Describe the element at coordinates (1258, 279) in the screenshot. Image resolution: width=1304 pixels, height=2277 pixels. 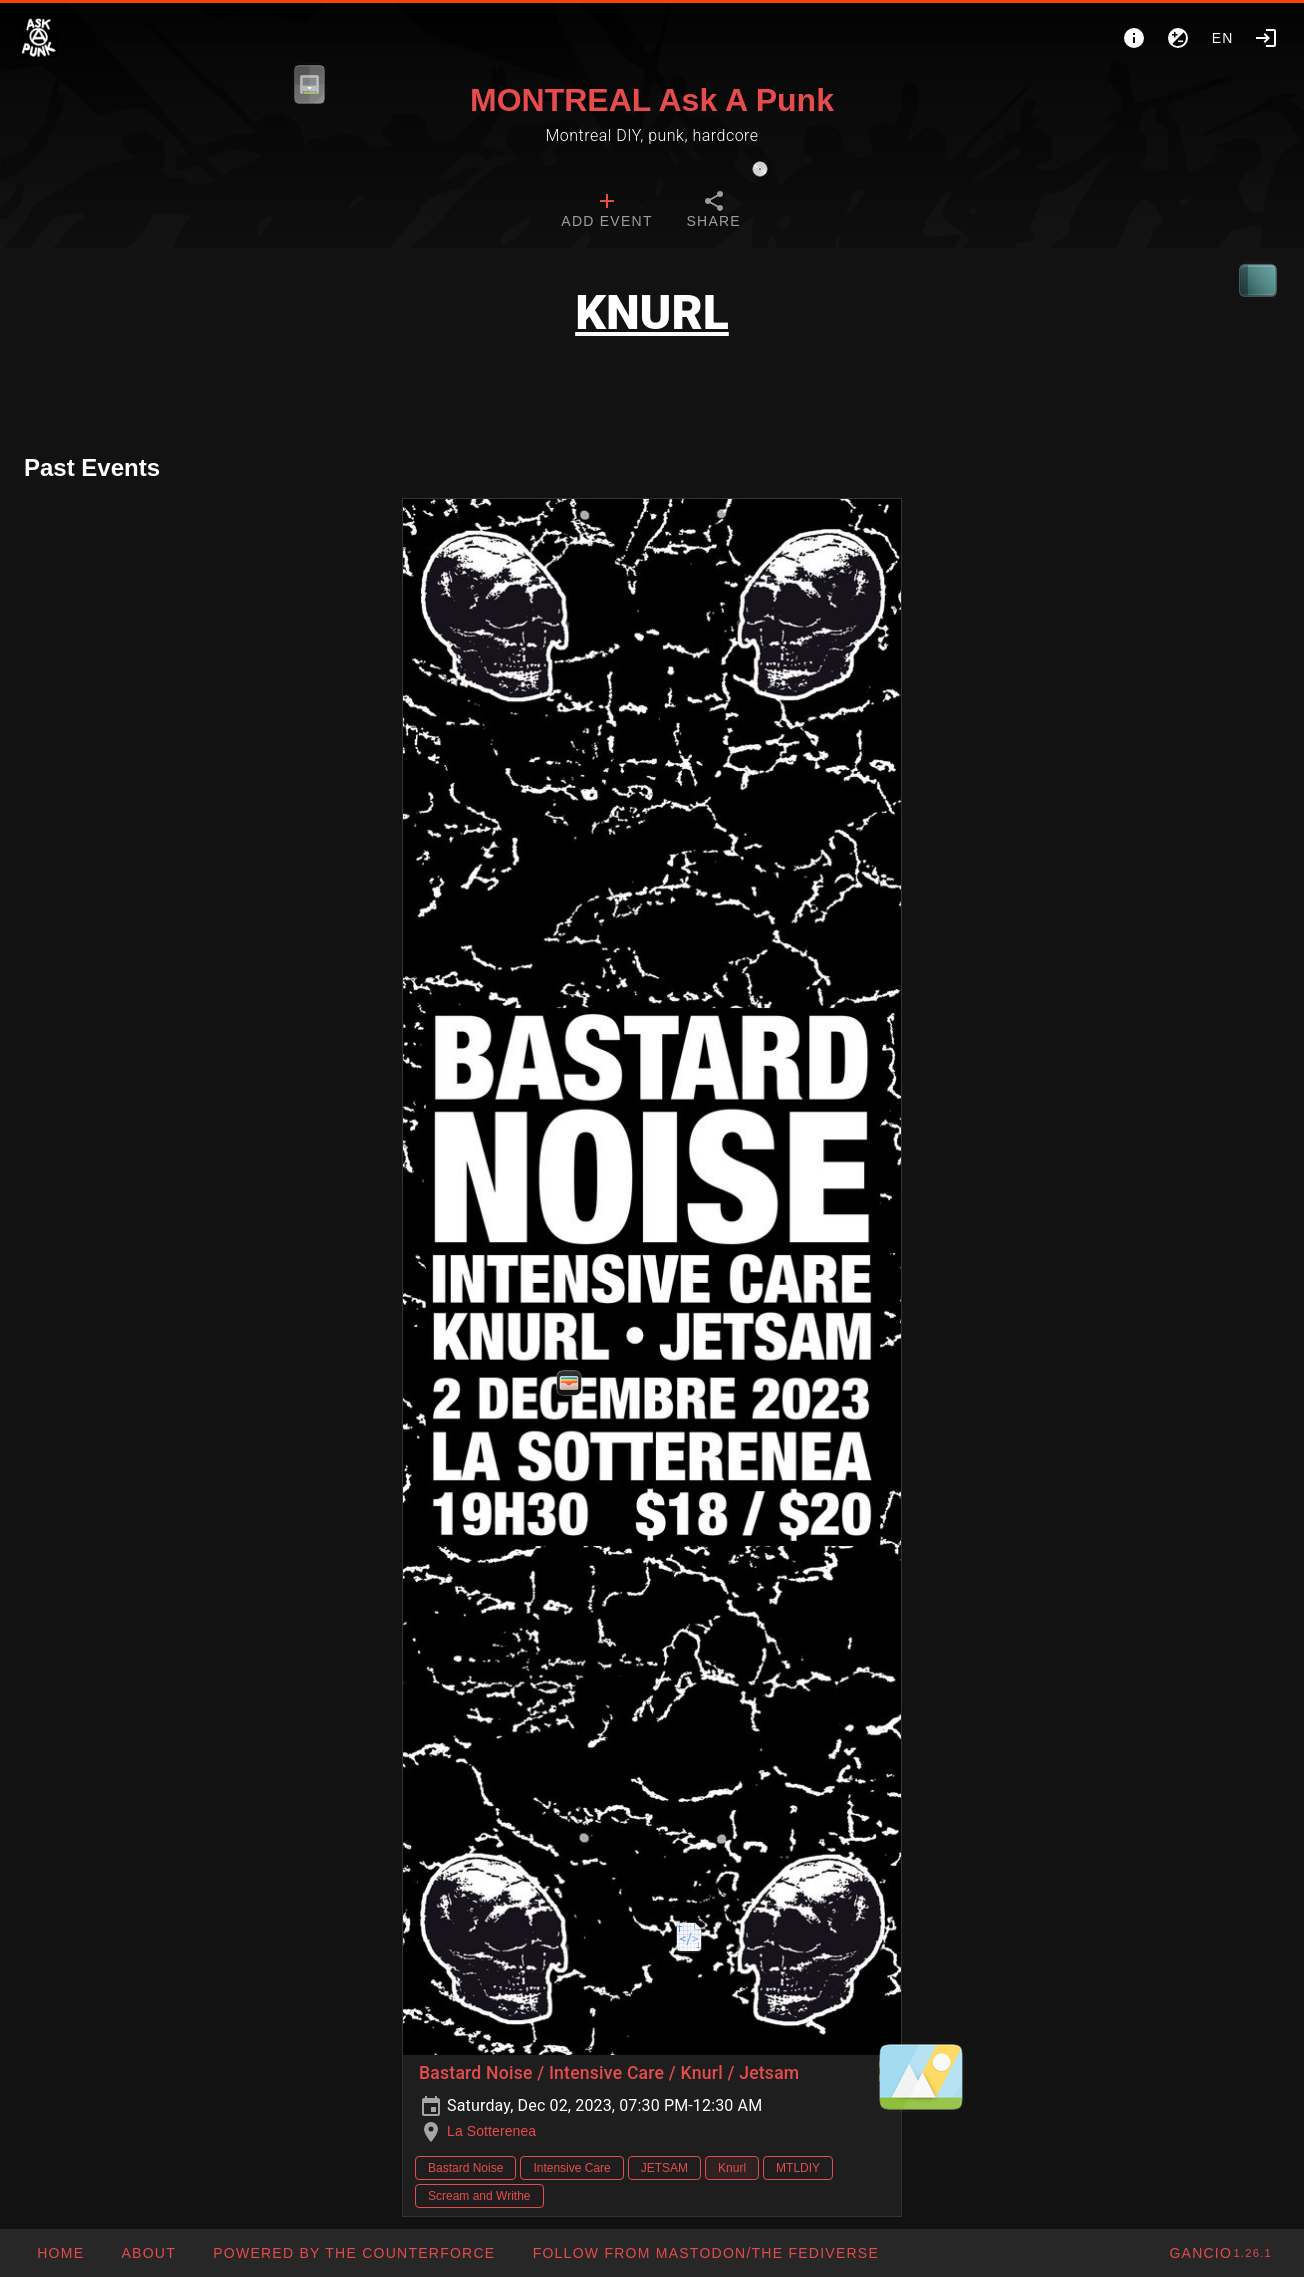
I see `access the desktop folder` at that location.